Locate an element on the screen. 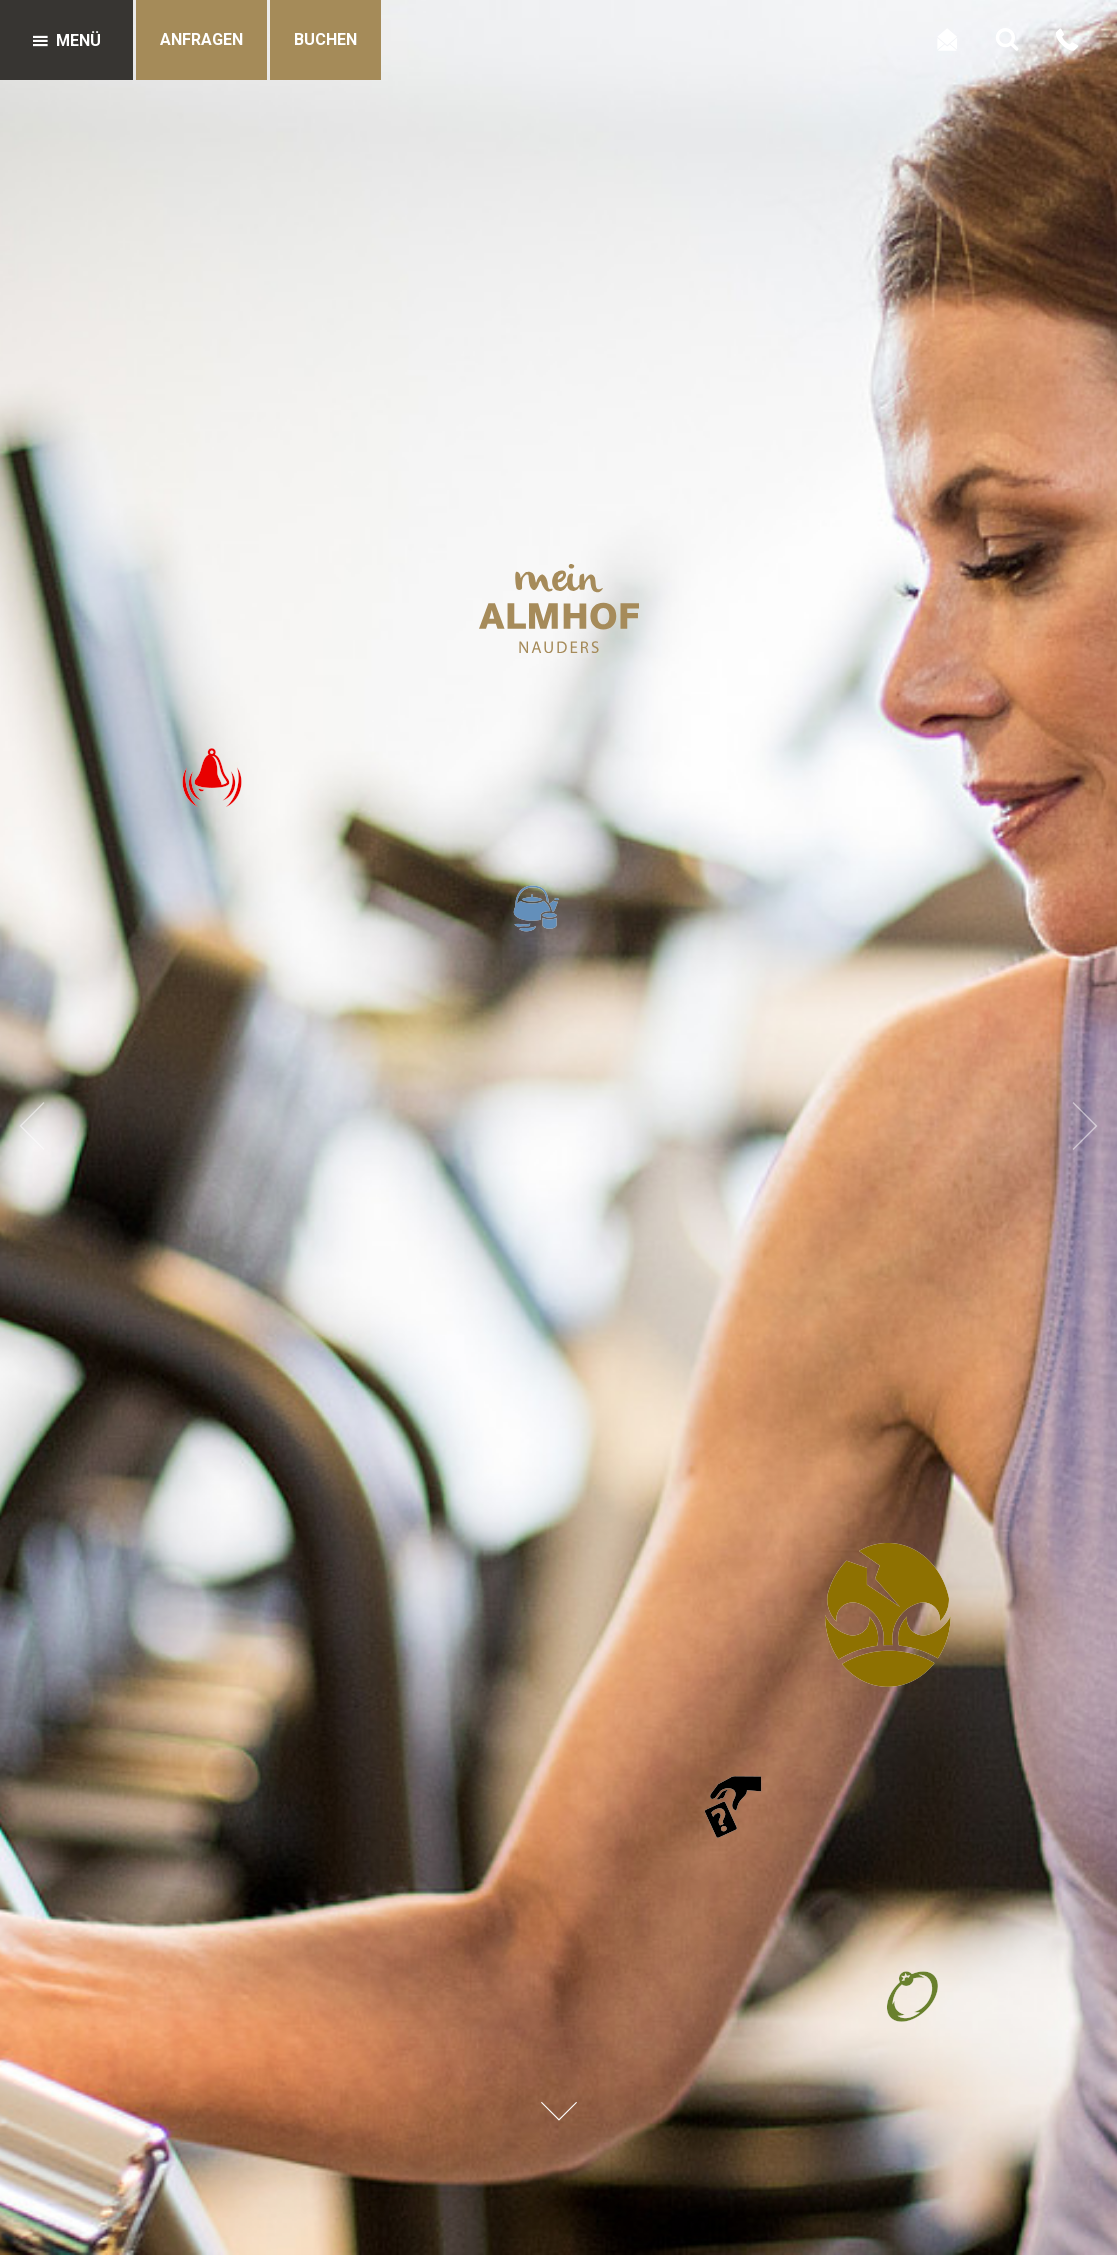  tea ceremony or tea-related game feature is located at coordinates (536, 908).